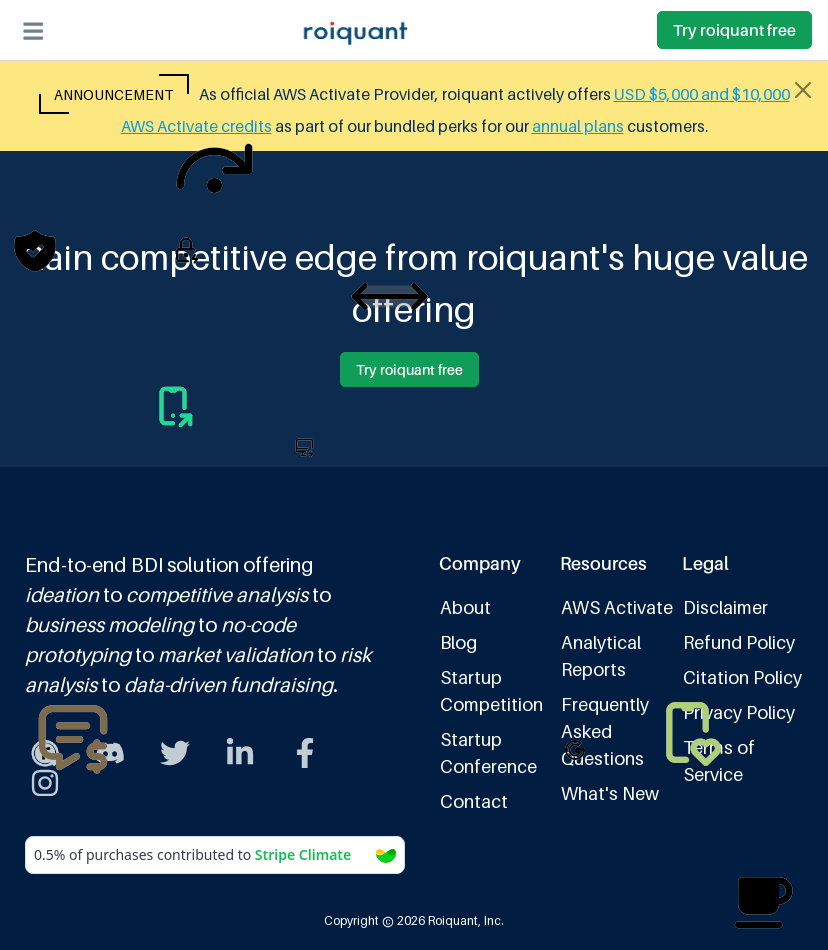 Image resolution: width=828 pixels, height=950 pixels. I want to click on view payment or transaction messages, so click(73, 736).